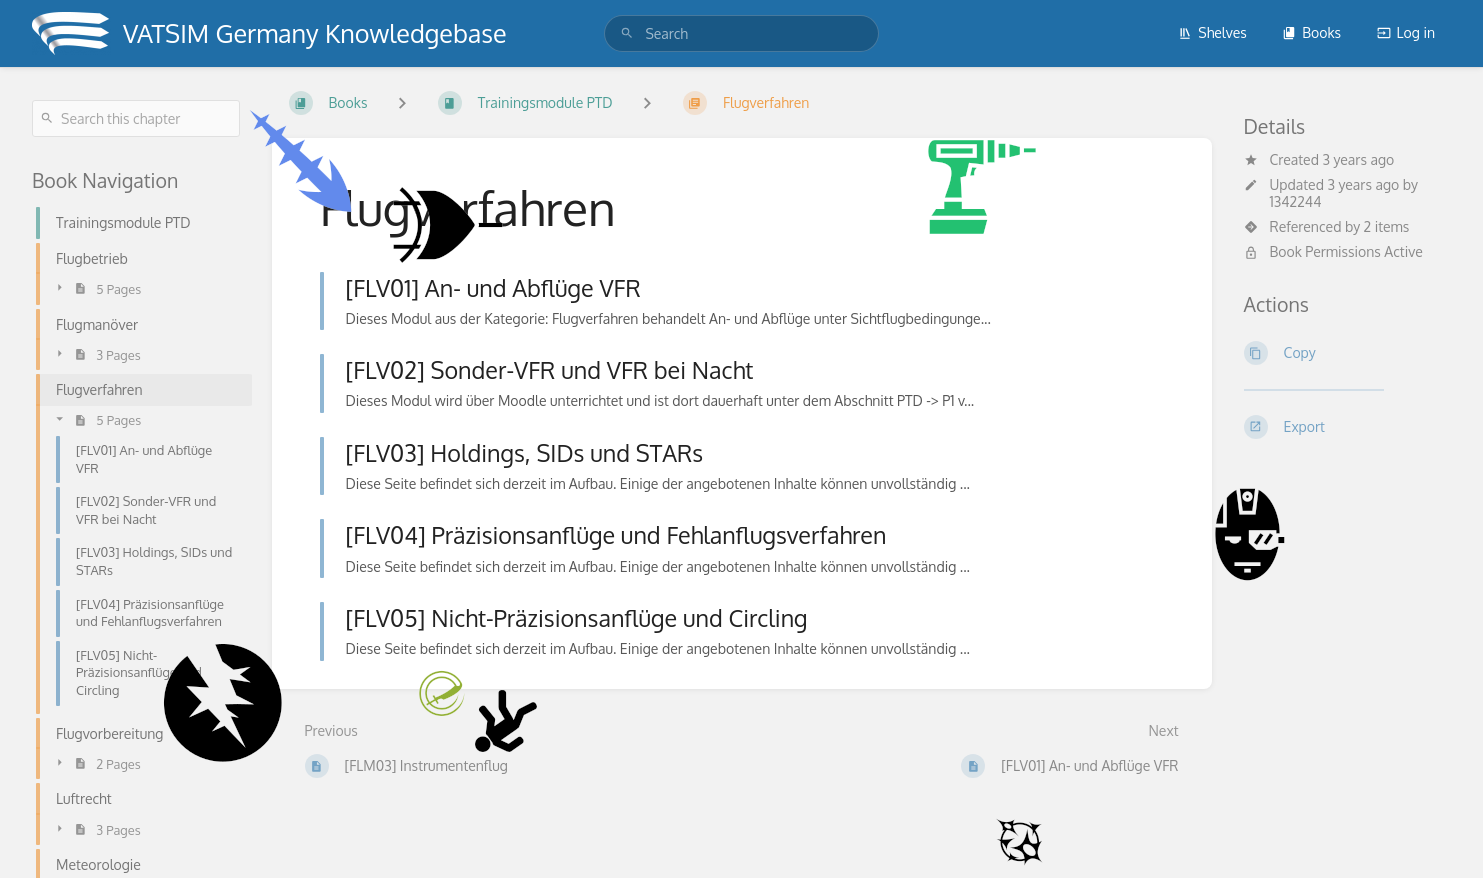 The width and height of the screenshot is (1483, 878). I want to click on power tools or hardware category, so click(982, 187).